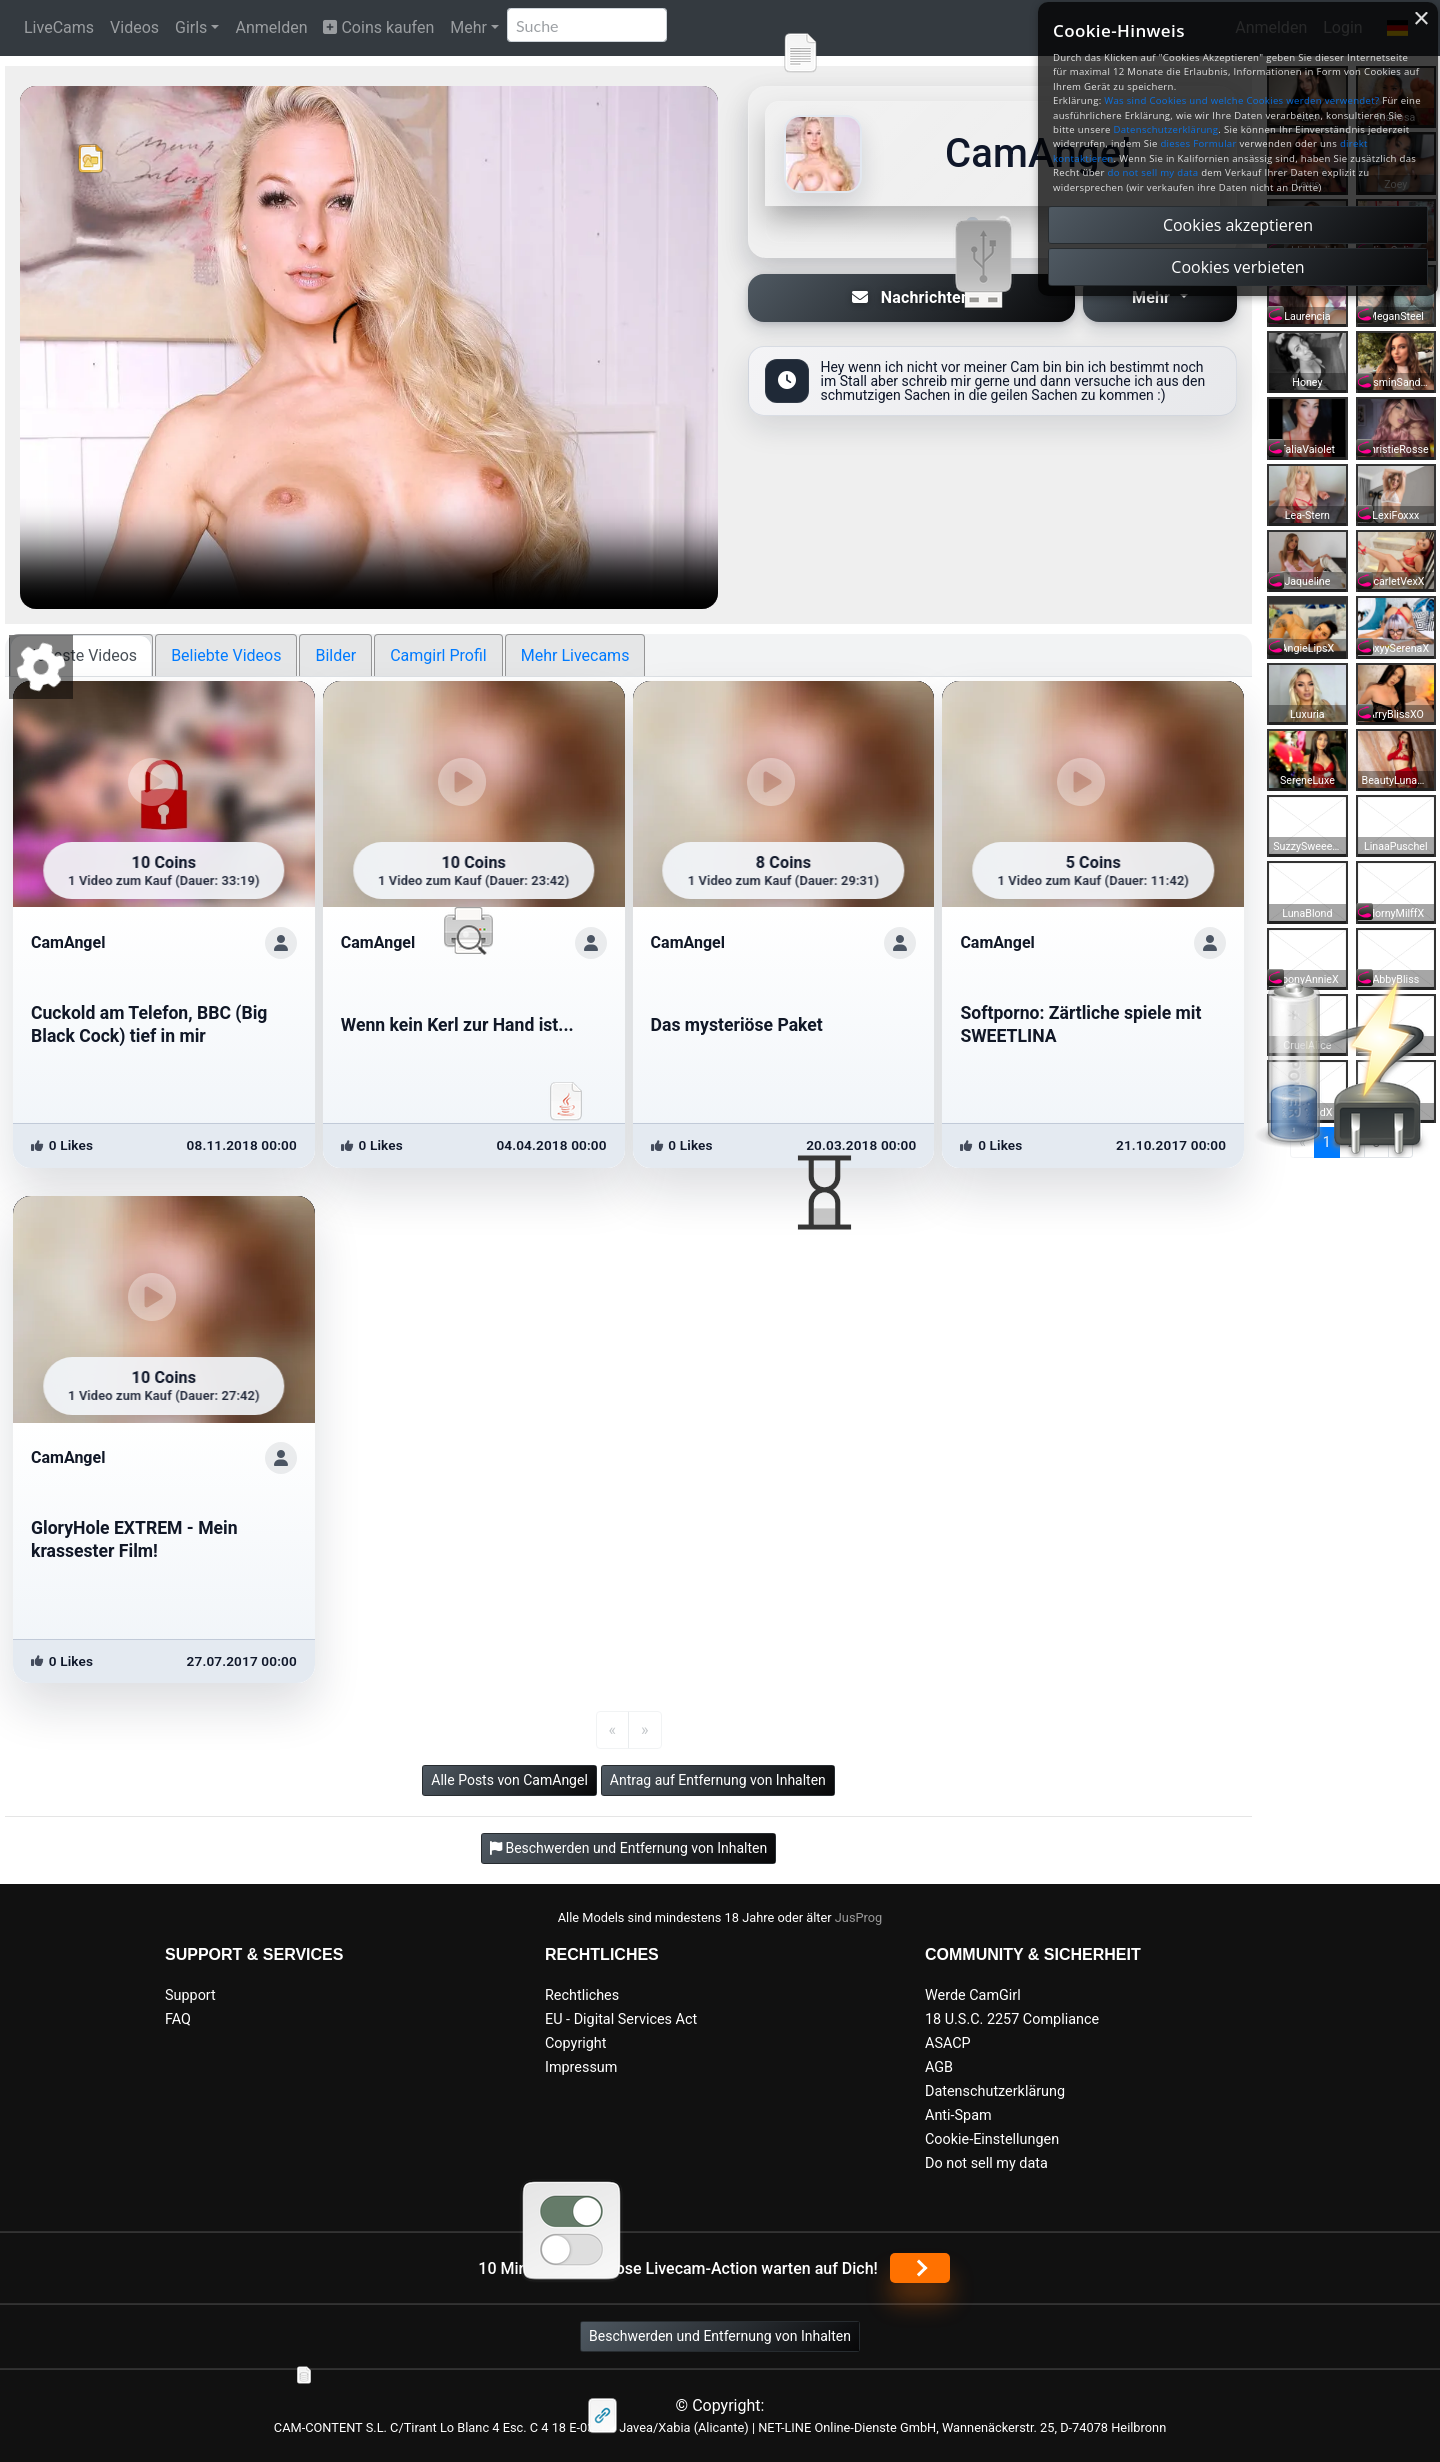  Describe the element at coordinates (824, 1192) in the screenshot. I see `countdown timer or time remaining indicator` at that location.